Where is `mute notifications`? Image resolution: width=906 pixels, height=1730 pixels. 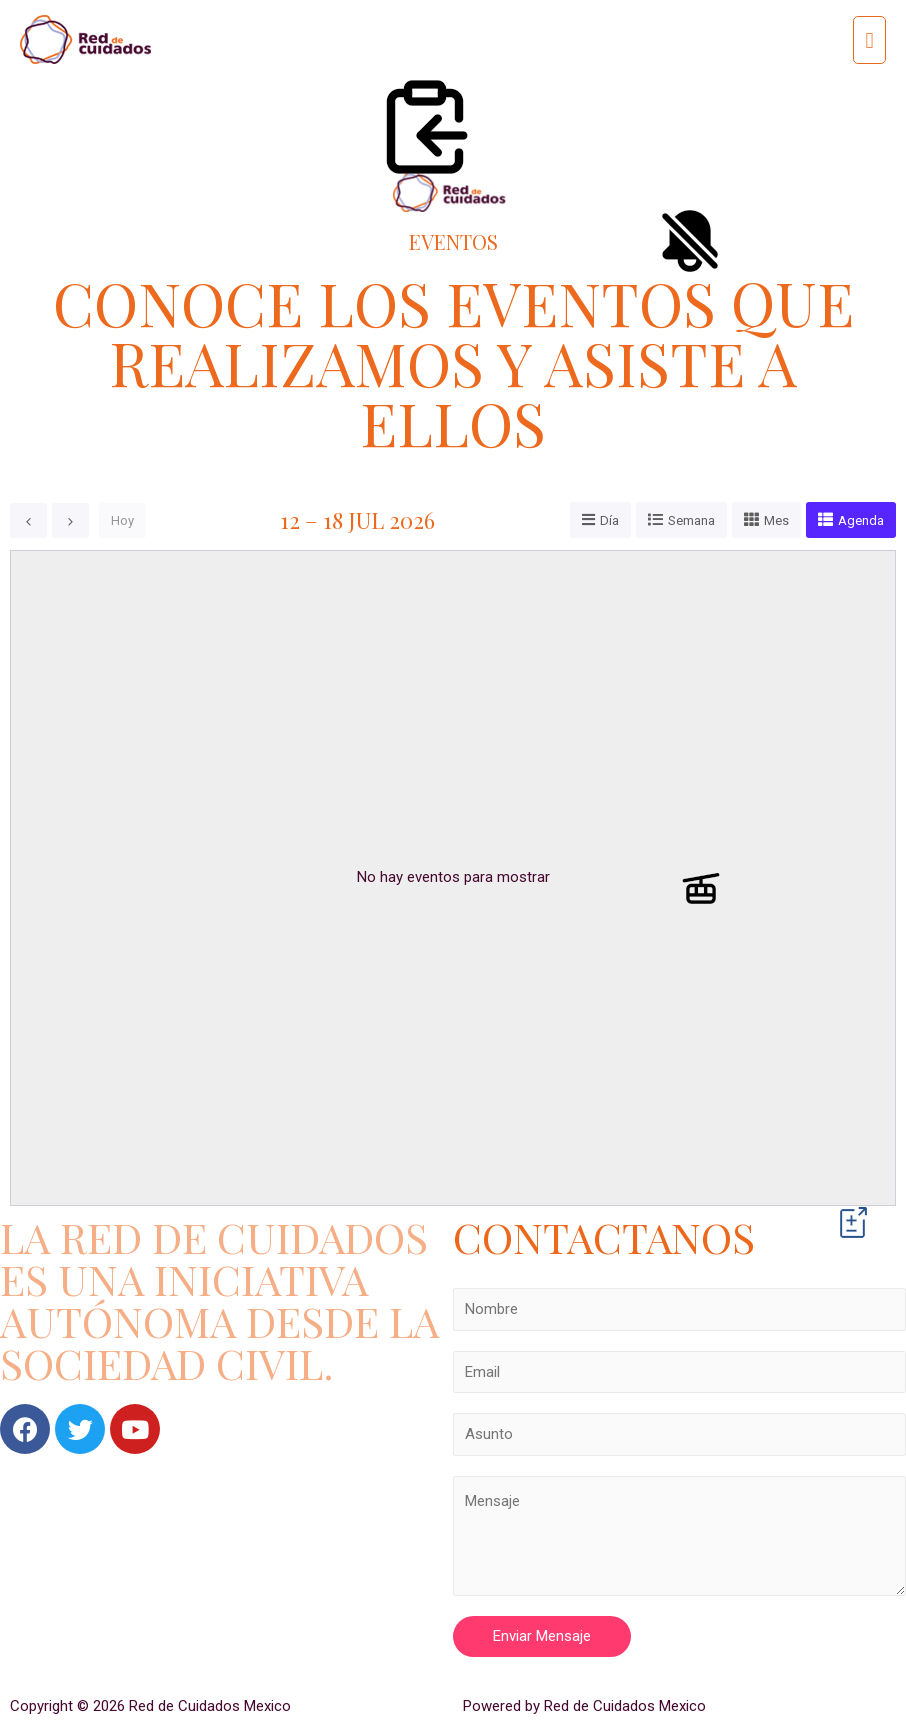
mute notifications is located at coordinates (690, 241).